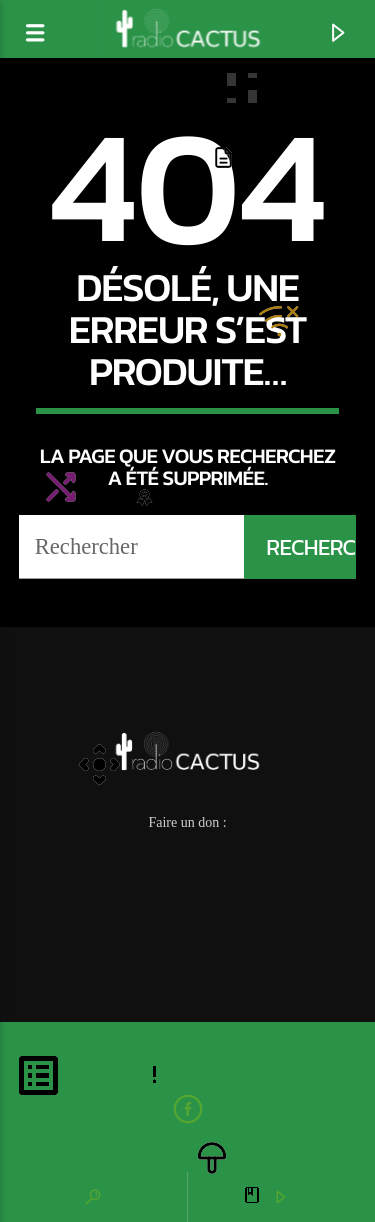  What do you see at coordinates (252, 1195) in the screenshot?
I see `access your classes or courses` at bounding box center [252, 1195].